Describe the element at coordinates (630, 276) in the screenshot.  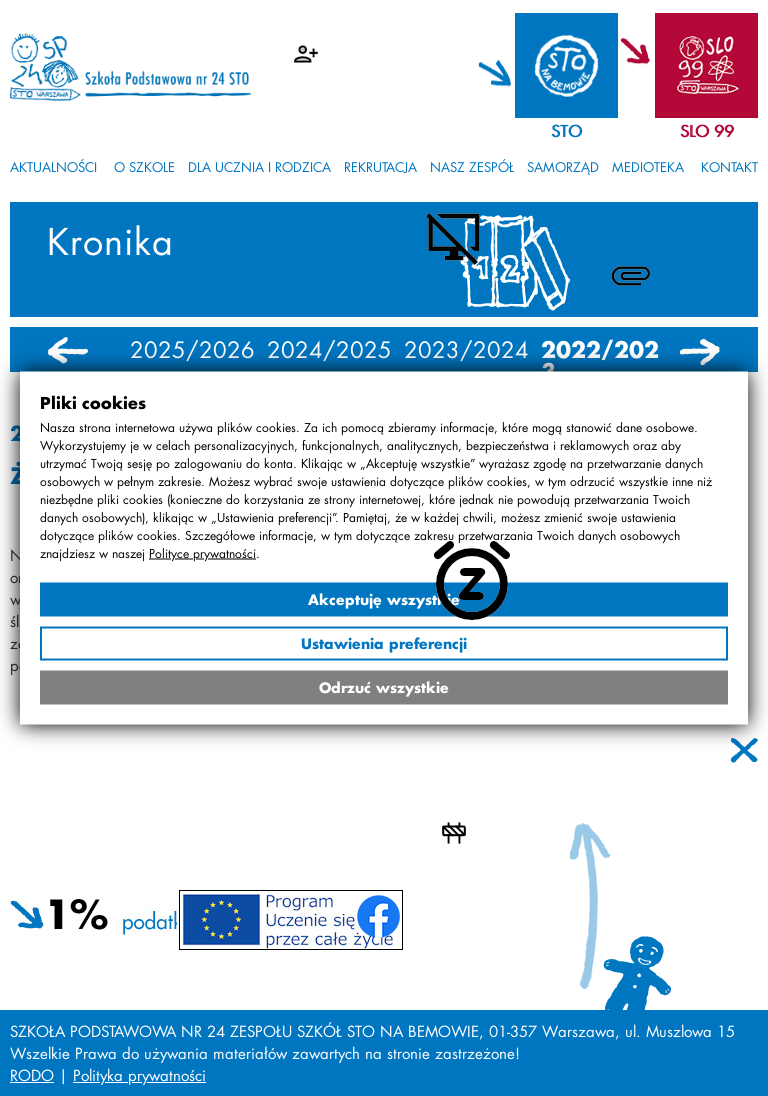
I see `attach a file to your message` at that location.